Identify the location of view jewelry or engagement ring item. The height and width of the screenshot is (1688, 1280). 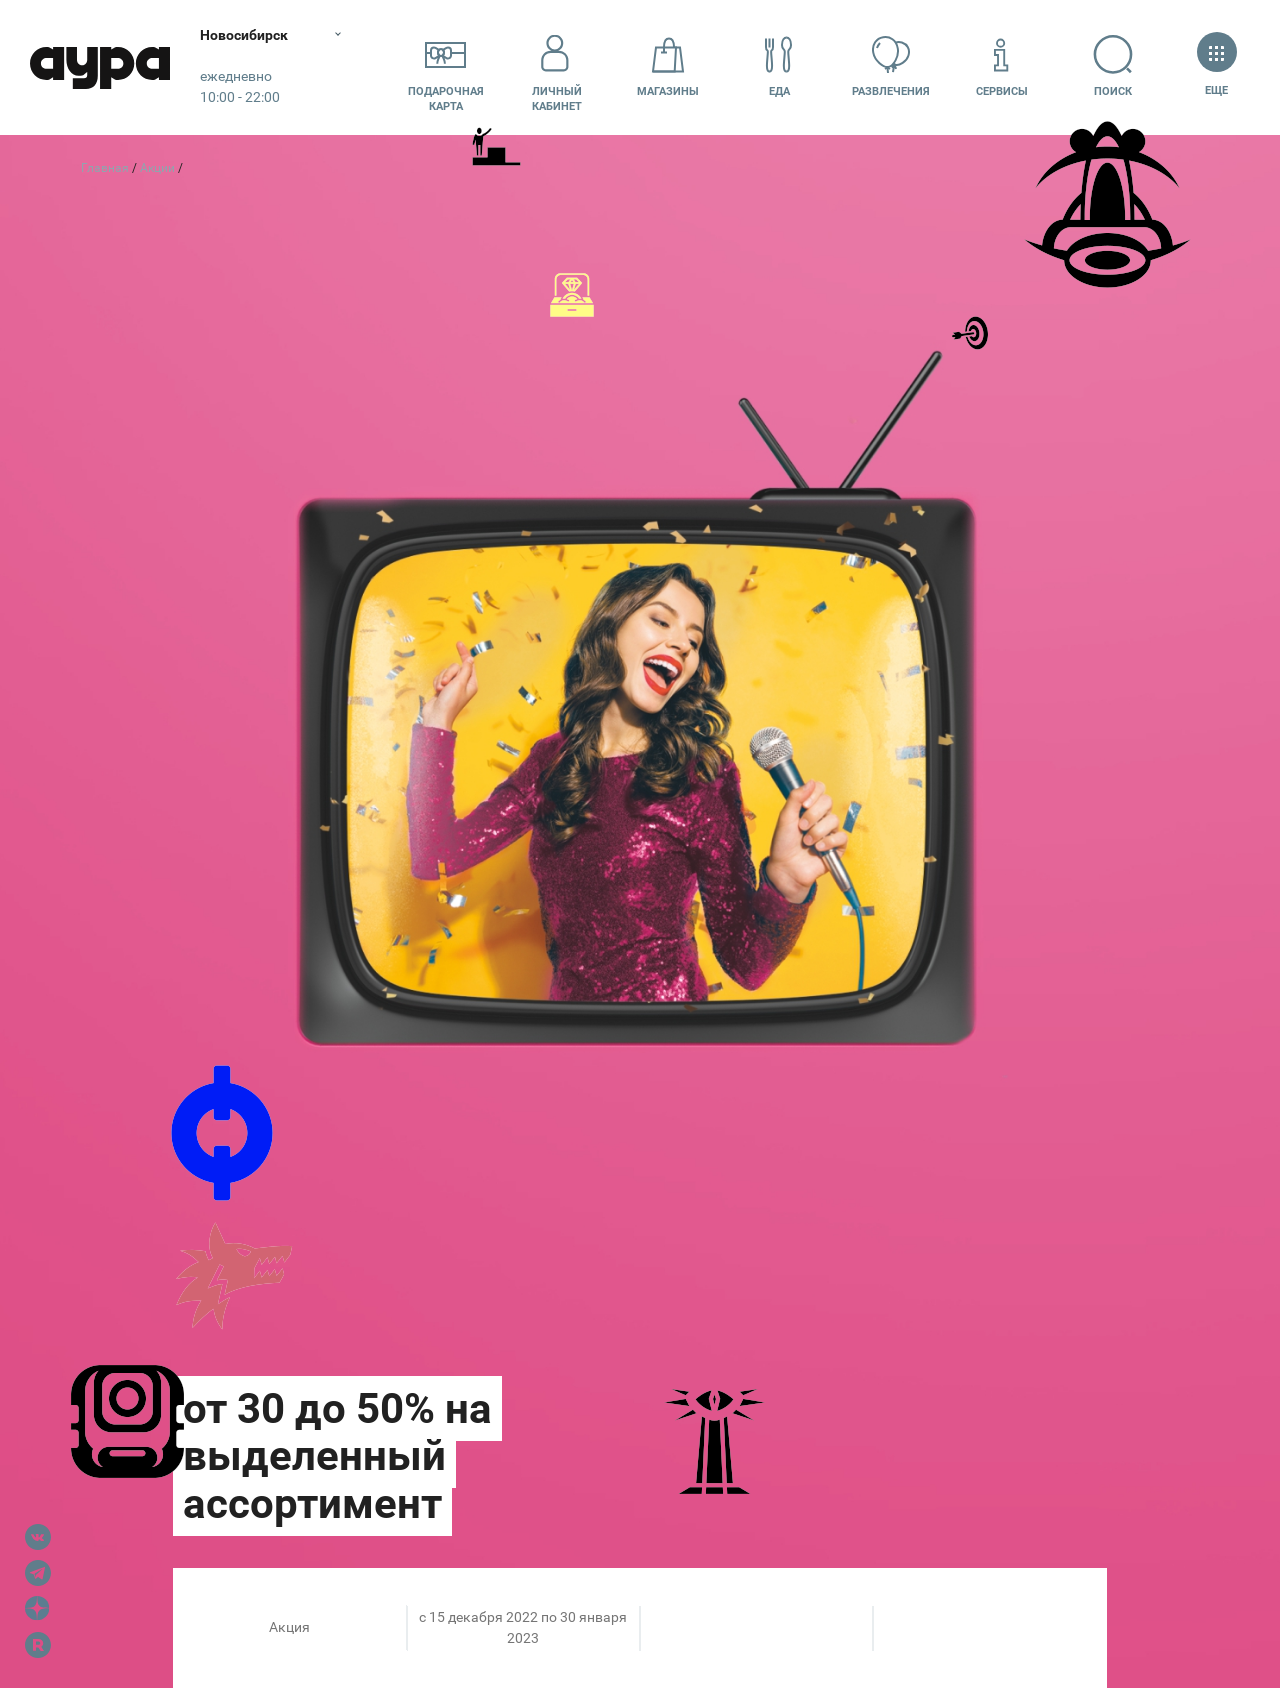
(572, 295).